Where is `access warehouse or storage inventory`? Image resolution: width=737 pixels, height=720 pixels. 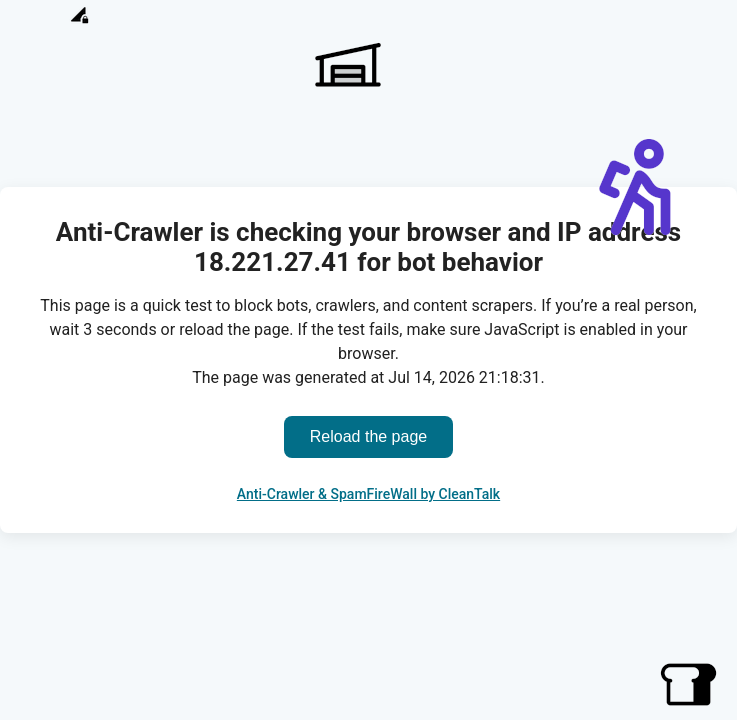 access warehouse or storage inventory is located at coordinates (348, 67).